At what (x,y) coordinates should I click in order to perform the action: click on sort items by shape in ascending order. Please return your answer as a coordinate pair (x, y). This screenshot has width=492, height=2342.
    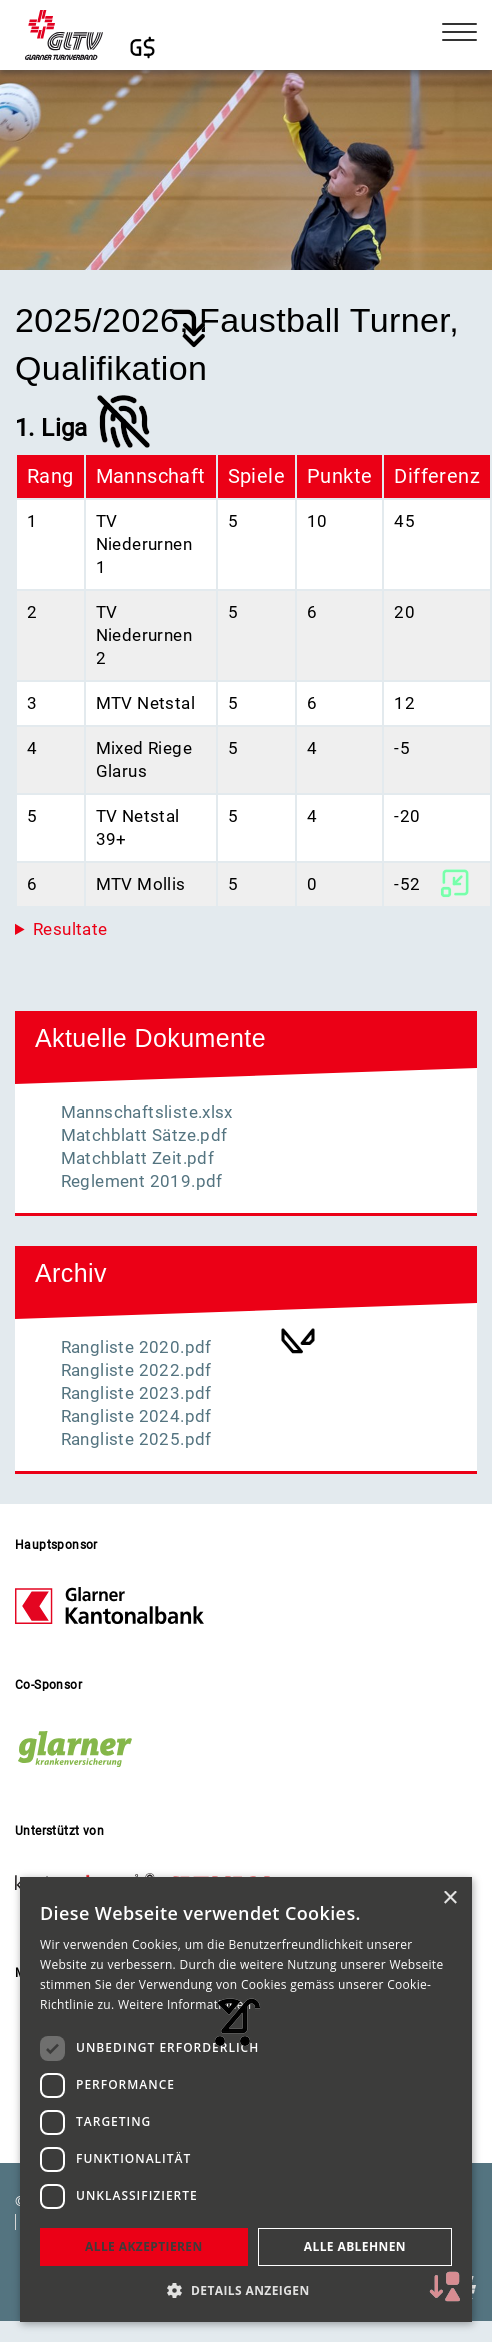
    Looking at the image, I should click on (444, 2286).